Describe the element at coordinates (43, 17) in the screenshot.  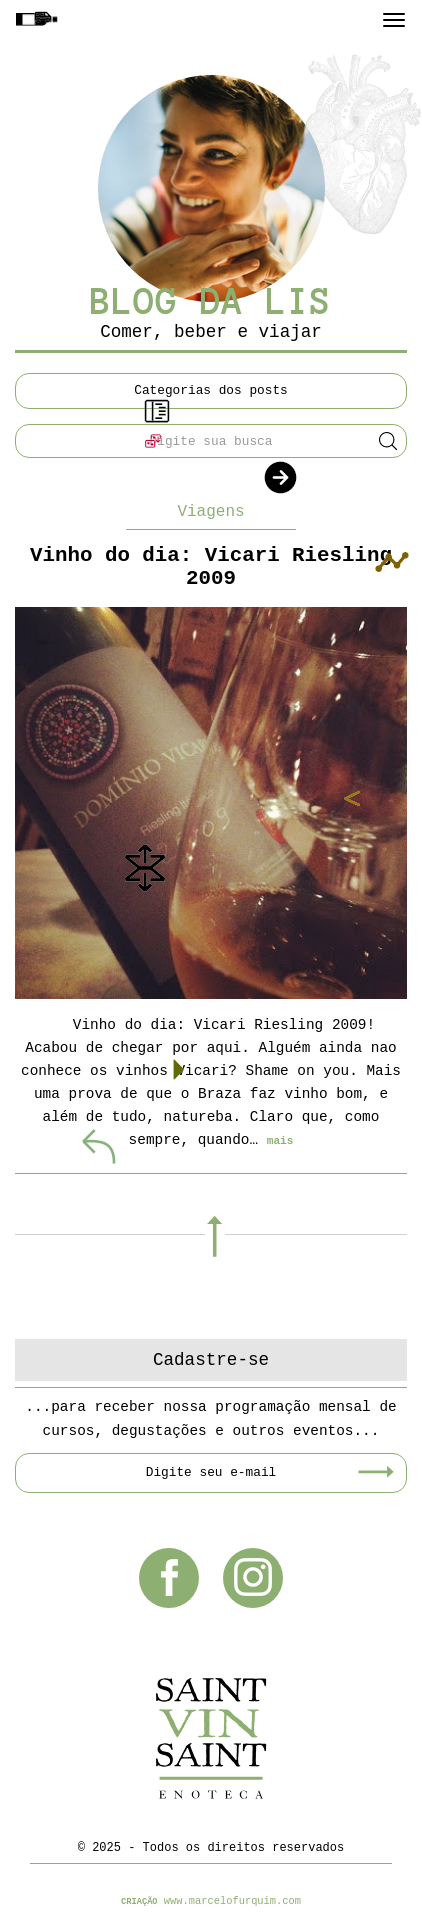
I see `access airport shuttle services` at that location.